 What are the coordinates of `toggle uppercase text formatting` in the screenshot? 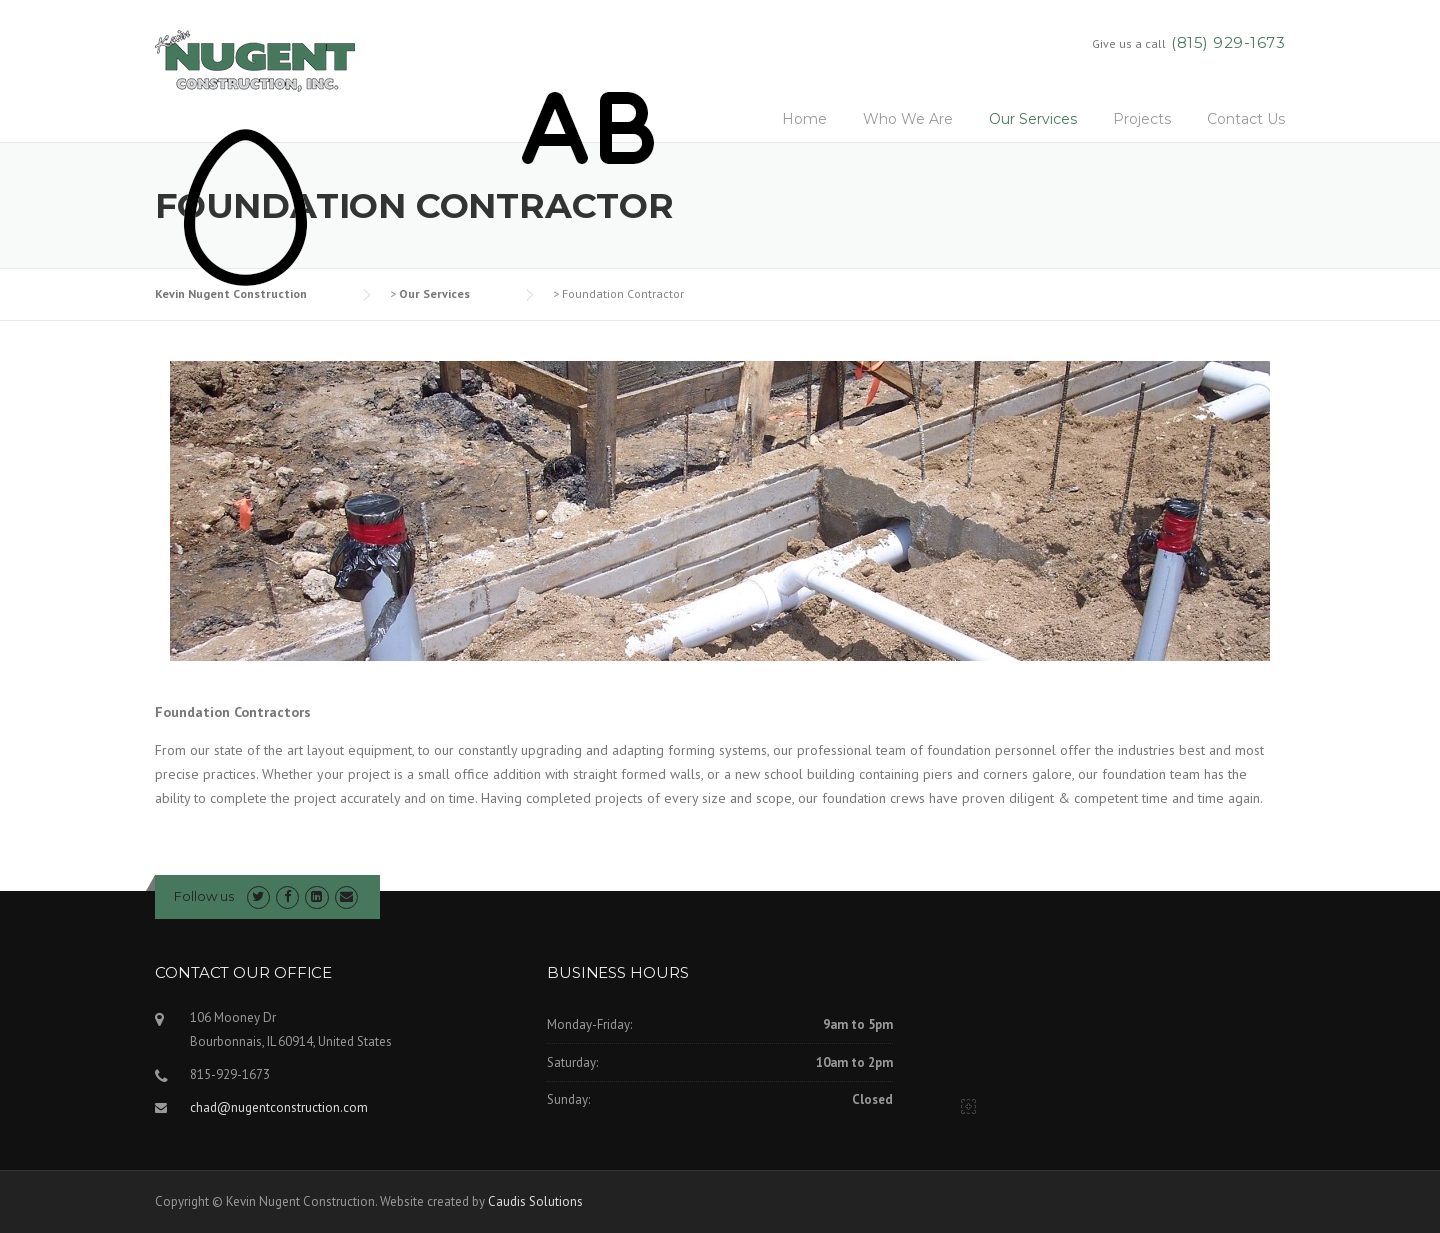 It's located at (588, 134).